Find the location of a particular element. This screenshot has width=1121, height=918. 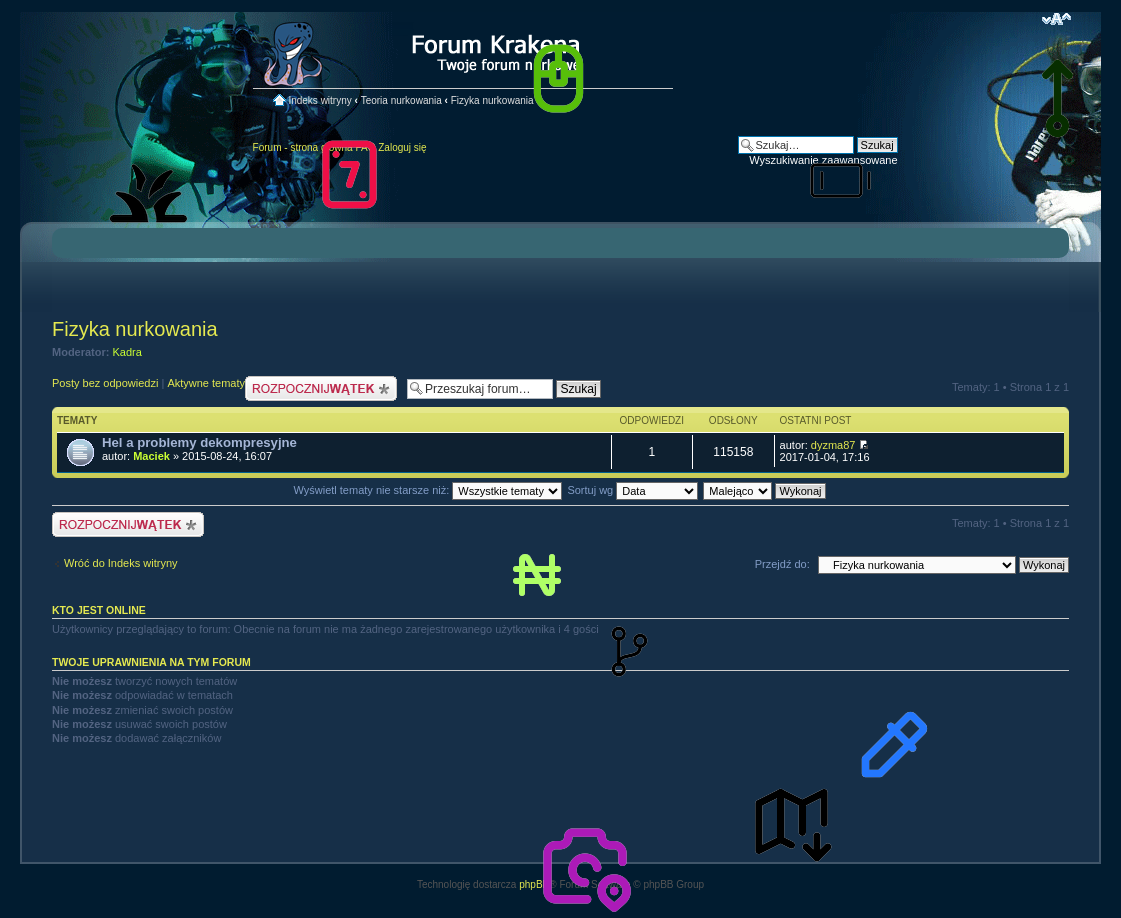

view photos taken at a specific location is located at coordinates (585, 866).